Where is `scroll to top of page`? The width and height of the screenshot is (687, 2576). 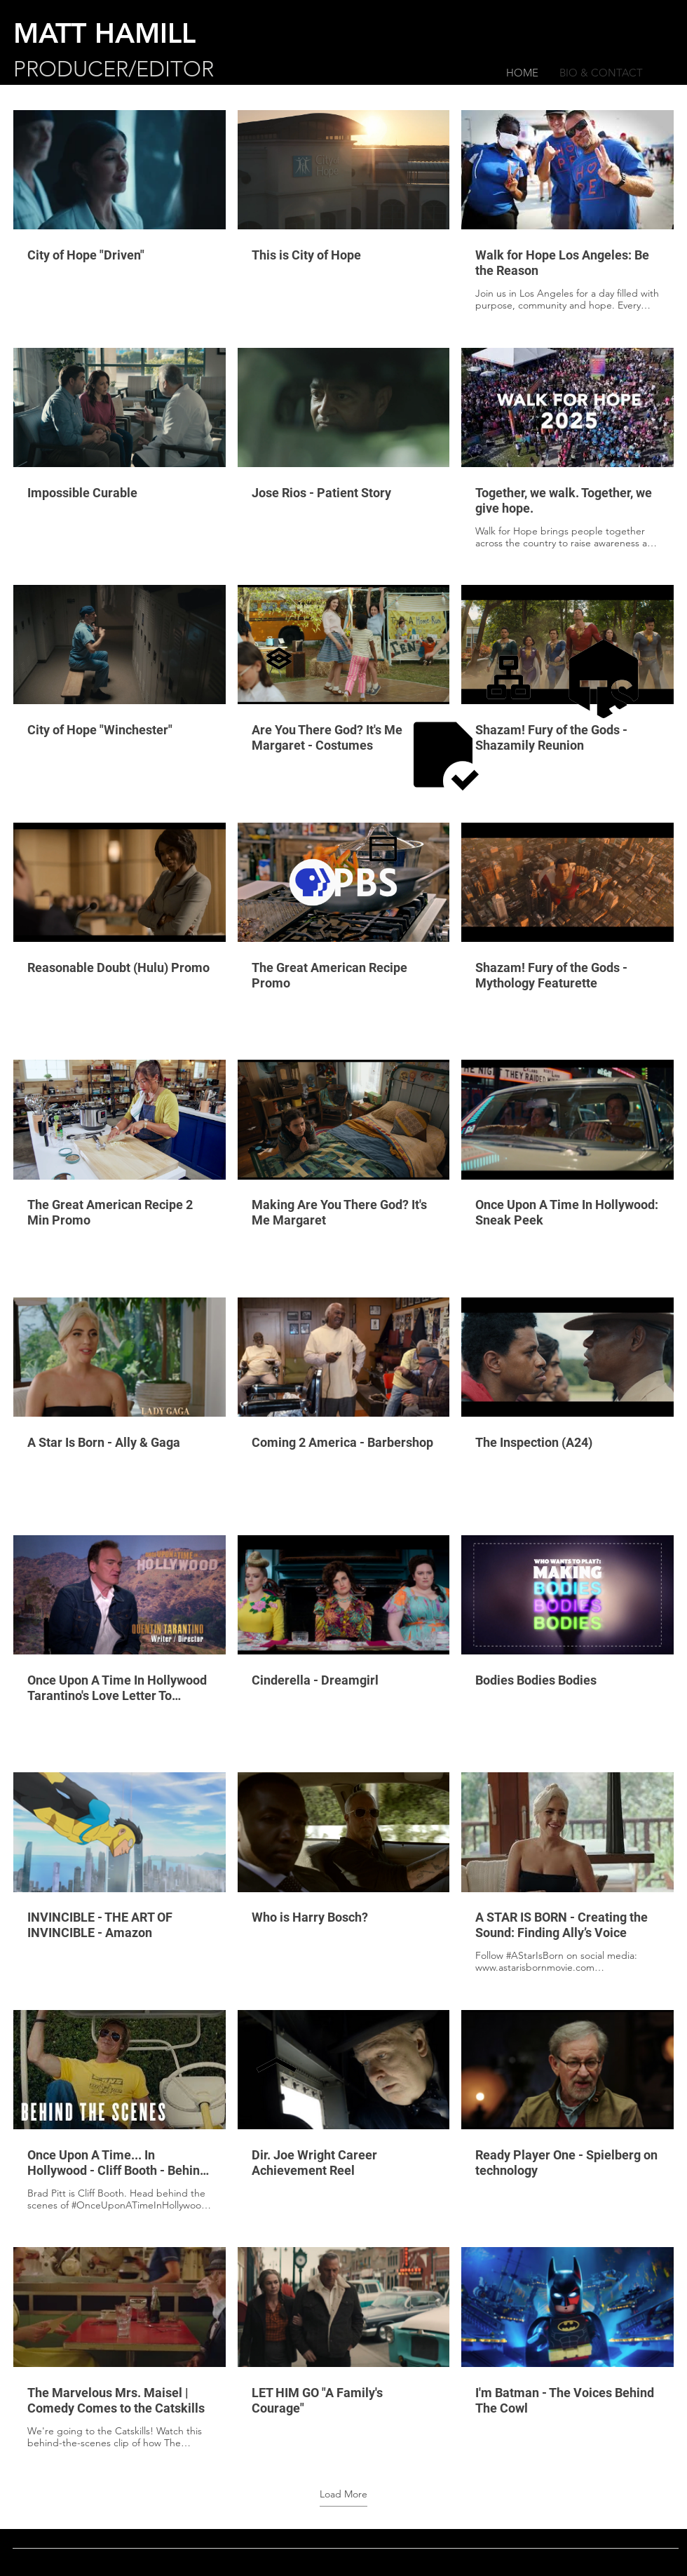 scroll to top of page is located at coordinates (276, 2065).